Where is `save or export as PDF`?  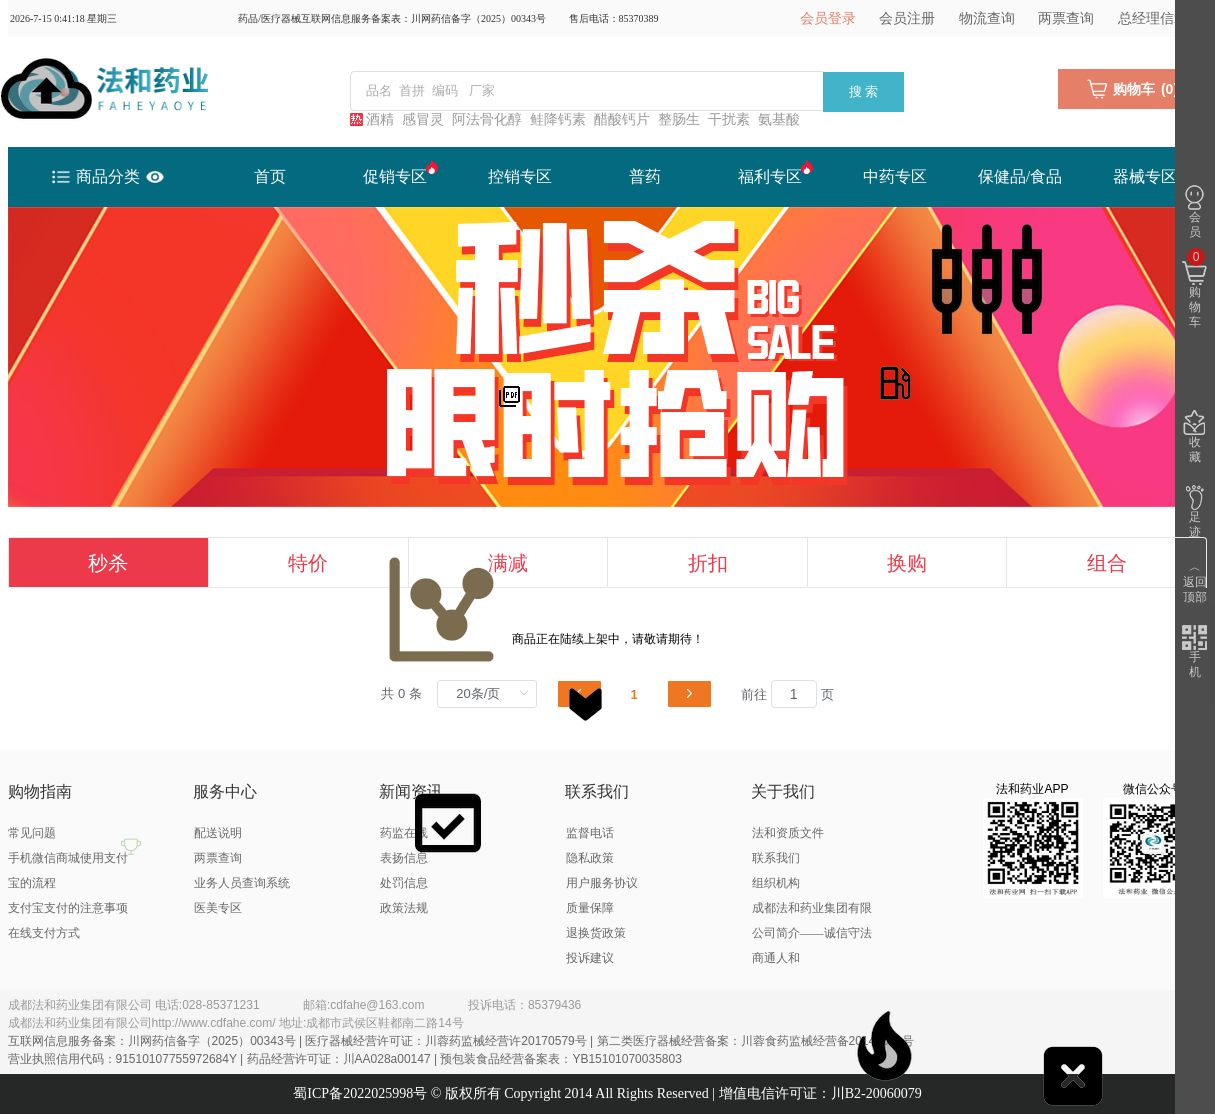
save or export as PDF is located at coordinates (509, 396).